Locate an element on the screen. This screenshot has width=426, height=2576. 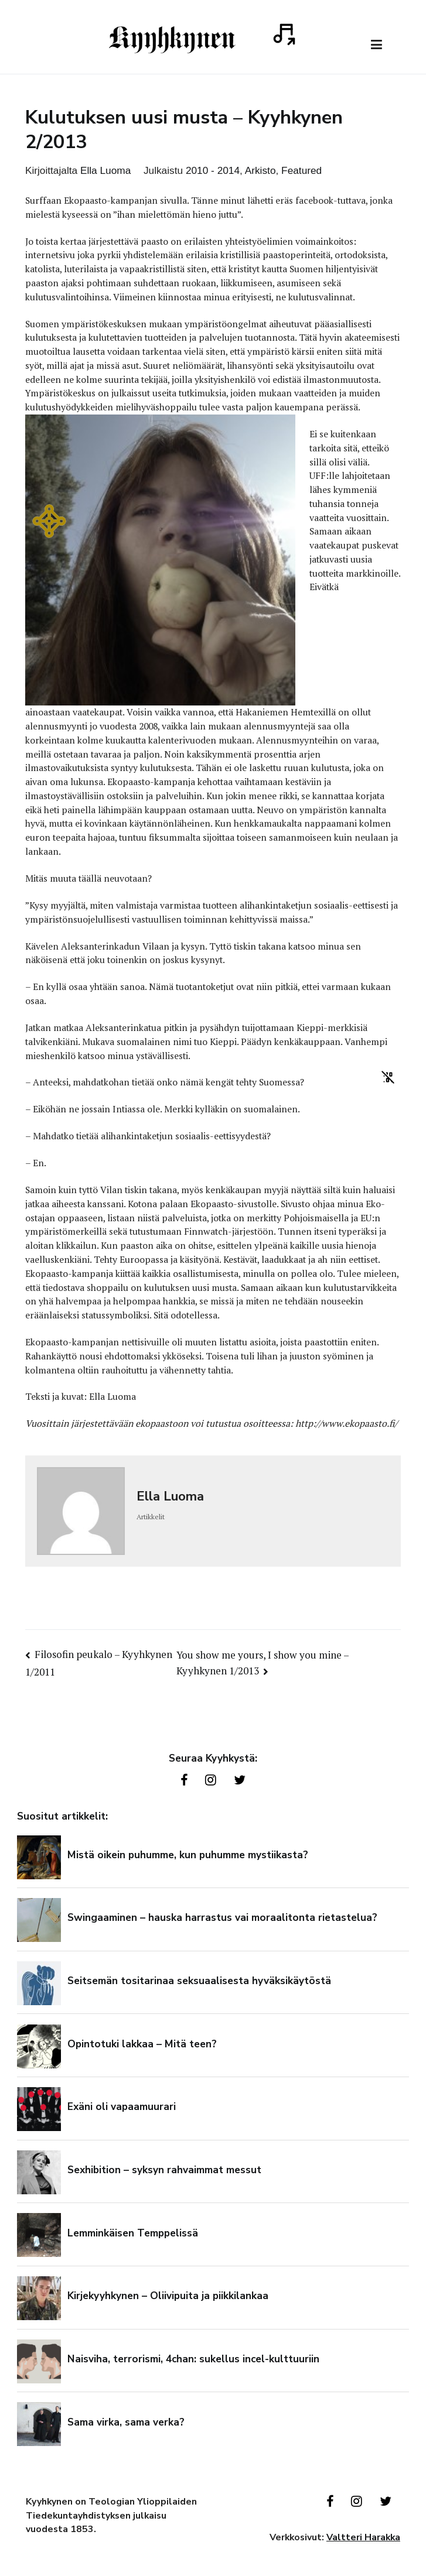
binary data or code view is disabled is located at coordinates (388, 1077).